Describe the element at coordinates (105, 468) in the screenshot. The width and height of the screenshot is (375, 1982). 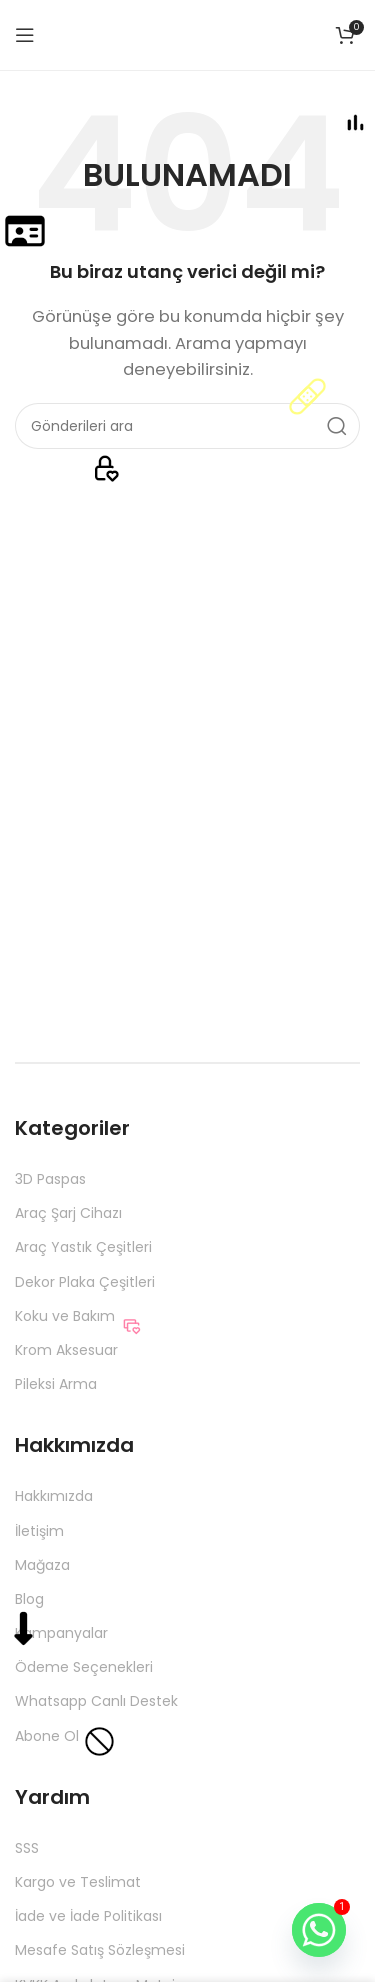
I see `protect or secure your favorites` at that location.